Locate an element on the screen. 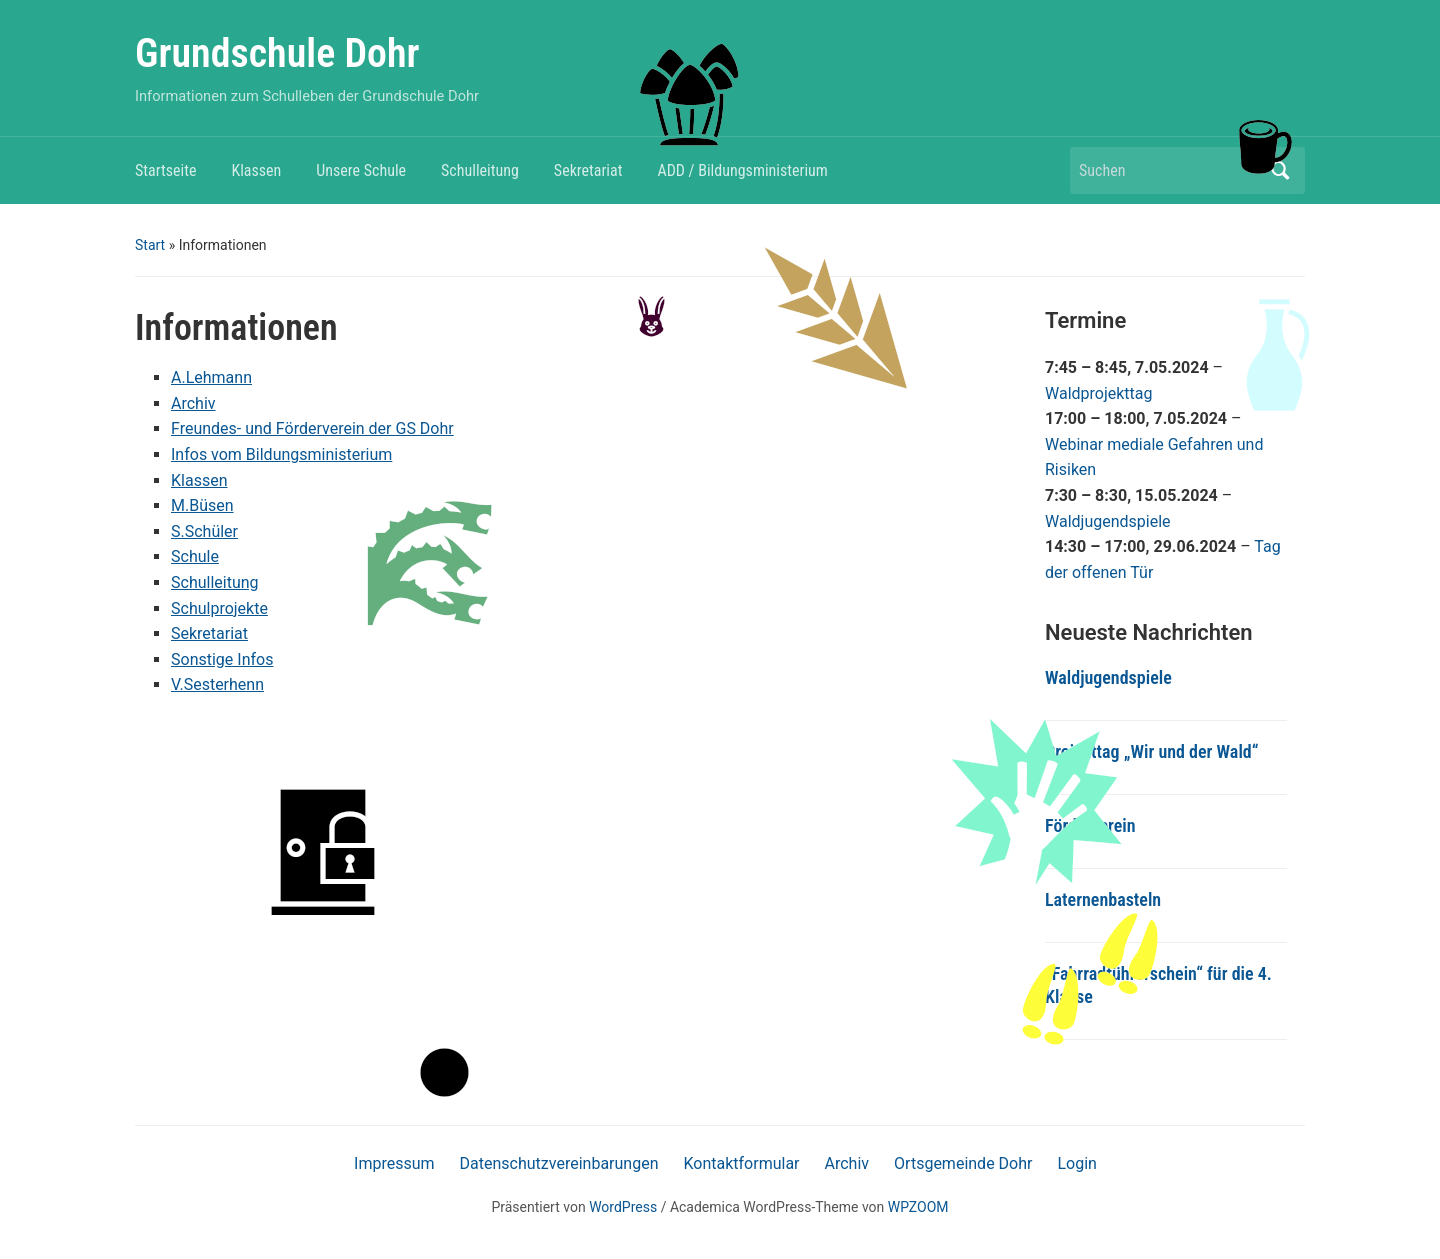 The width and height of the screenshot is (1440, 1259). select hydra creature or monster type is located at coordinates (430, 563).